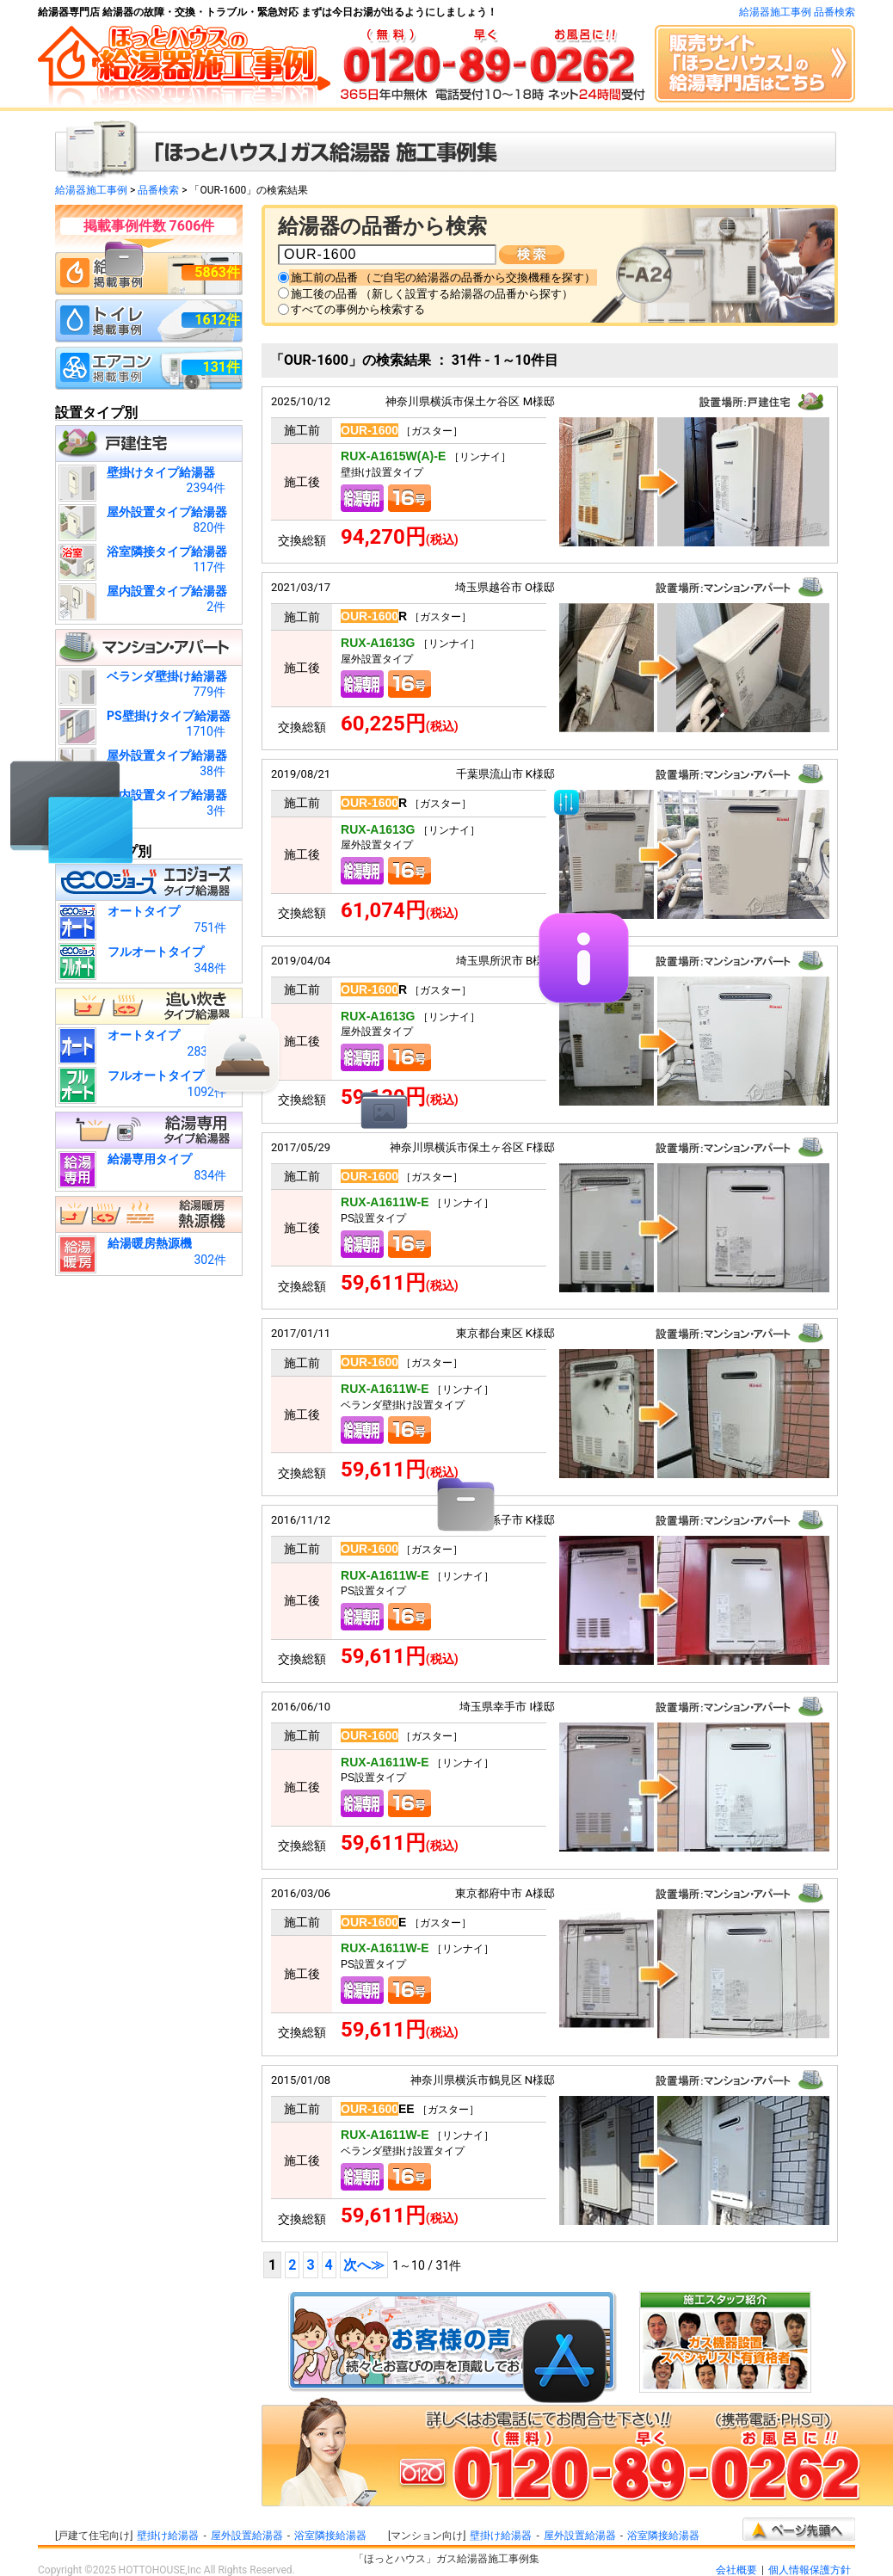 Image resolution: width=893 pixels, height=2576 pixels. What do you see at coordinates (566, 802) in the screenshot?
I see `open easyeffects audio processing app` at bounding box center [566, 802].